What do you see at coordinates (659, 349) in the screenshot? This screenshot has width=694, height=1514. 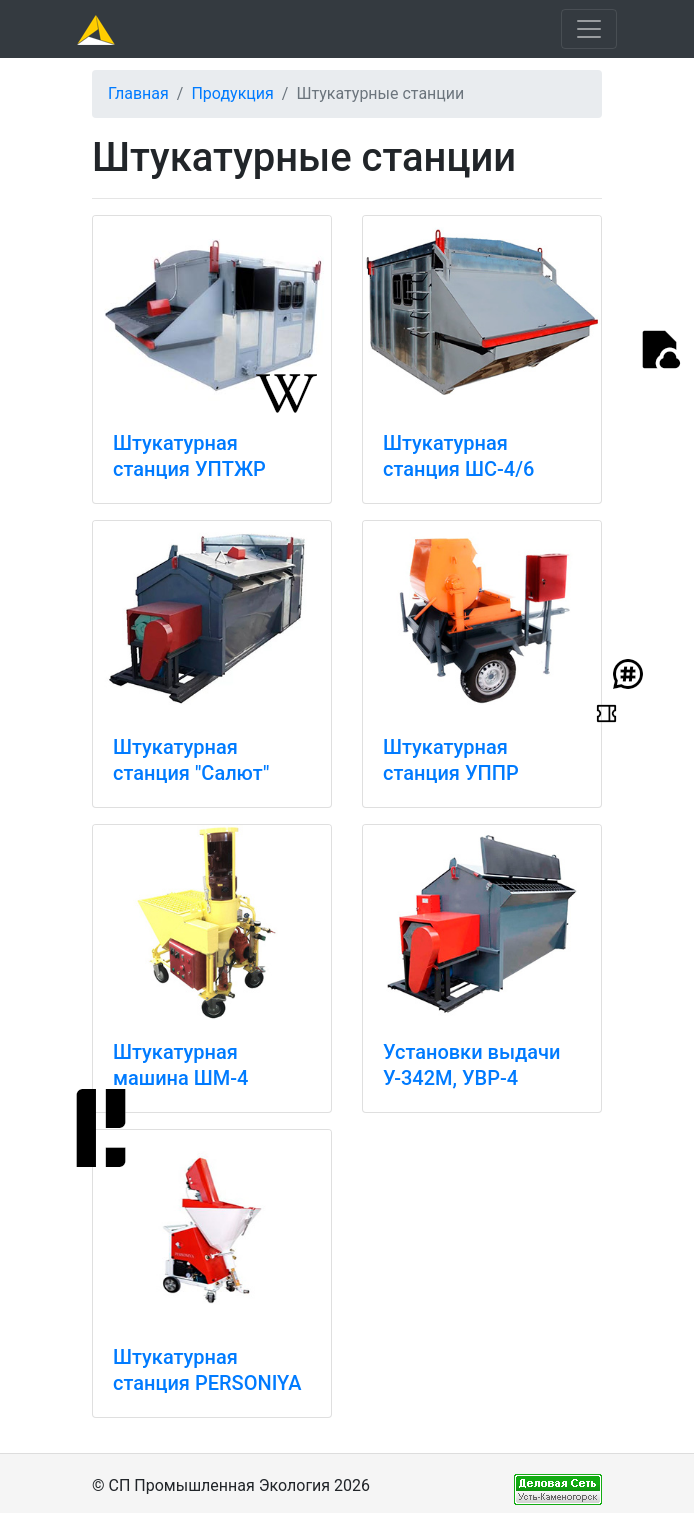 I see `access cloud-synced documents` at bounding box center [659, 349].